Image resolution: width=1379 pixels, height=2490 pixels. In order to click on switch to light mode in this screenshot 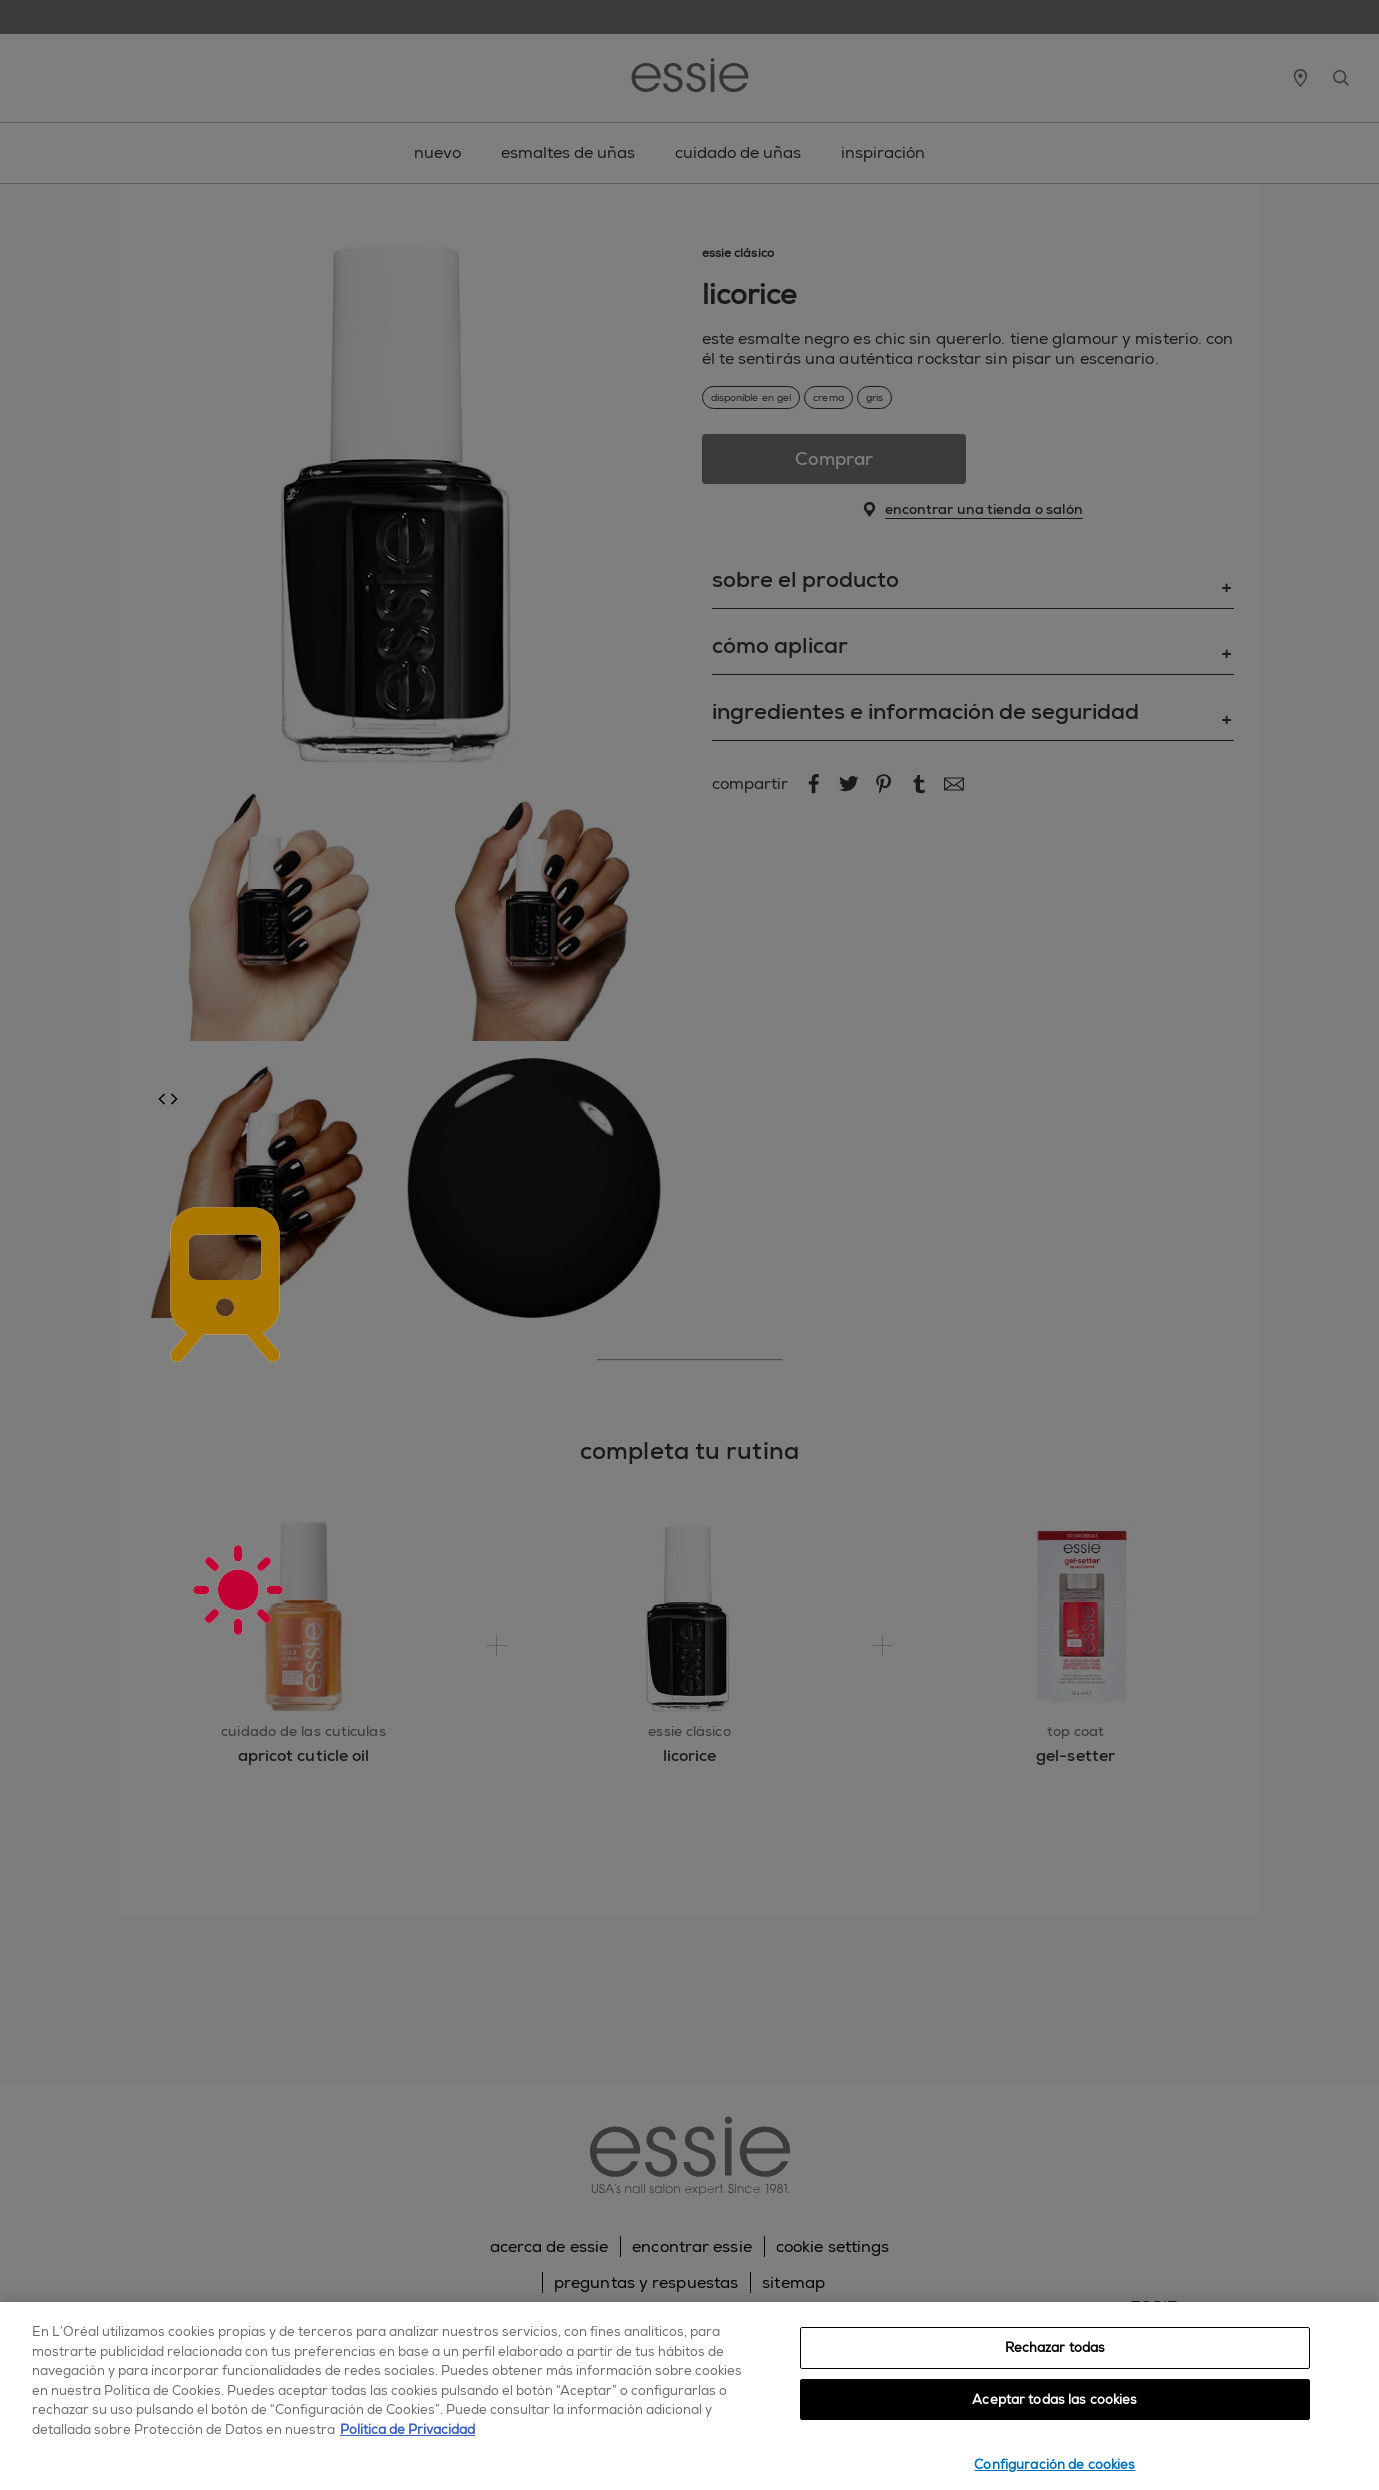, I will do `click(238, 1590)`.